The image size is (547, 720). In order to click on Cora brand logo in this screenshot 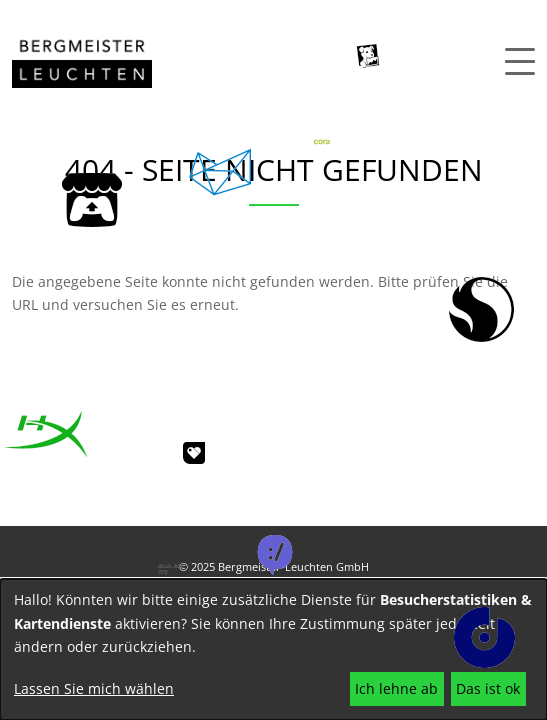, I will do `click(322, 142)`.